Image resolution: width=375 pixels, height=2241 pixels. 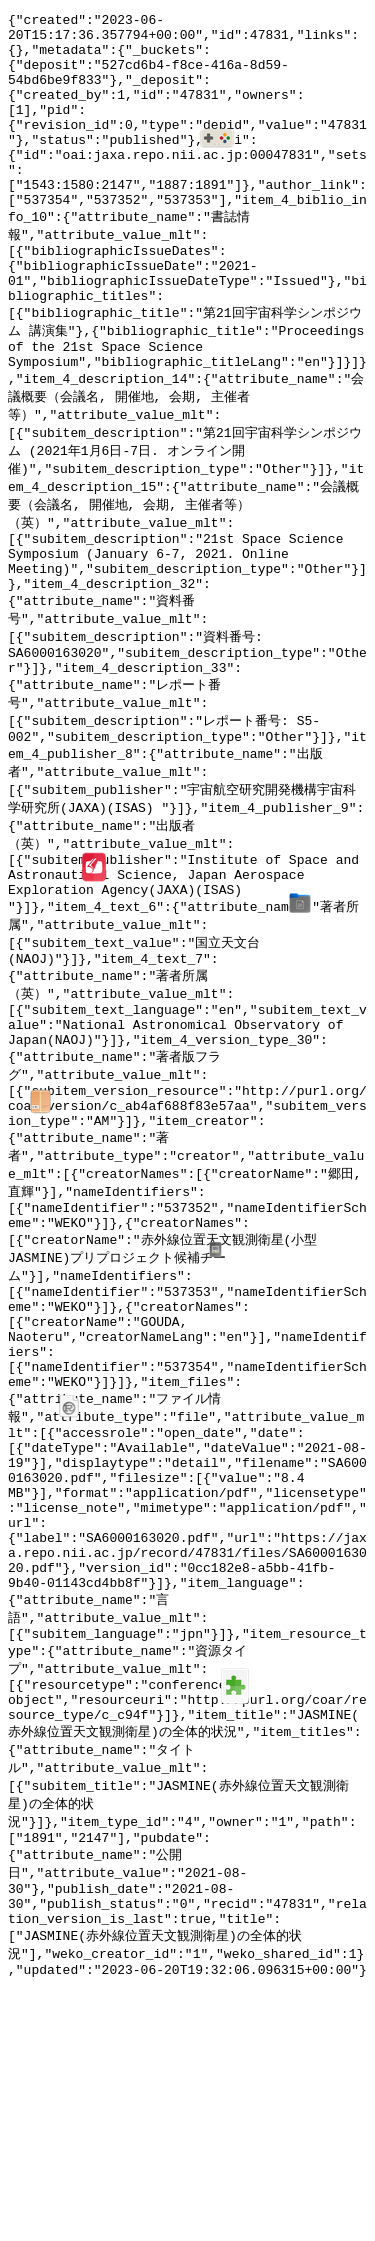 What do you see at coordinates (69, 1406) in the screenshot?
I see `a rust programming language source file` at bounding box center [69, 1406].